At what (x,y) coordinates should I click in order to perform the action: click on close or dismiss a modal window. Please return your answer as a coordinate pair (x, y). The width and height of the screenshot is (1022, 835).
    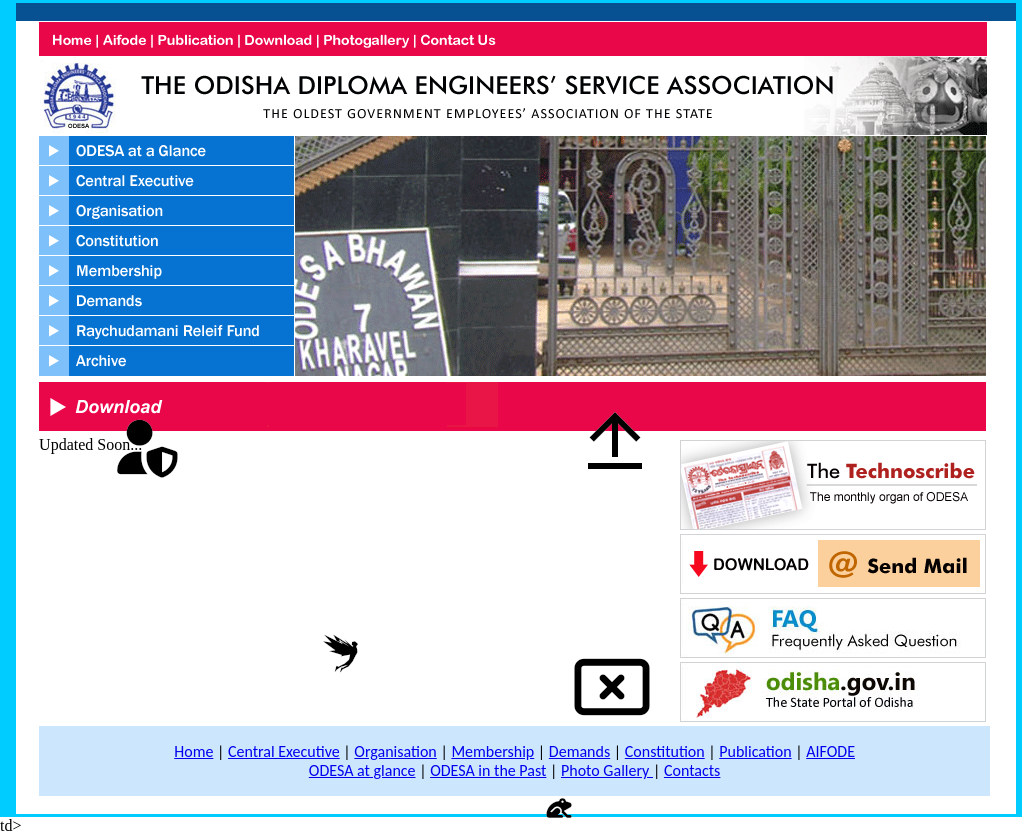
    Looking at the image, I should click on (612, 687).